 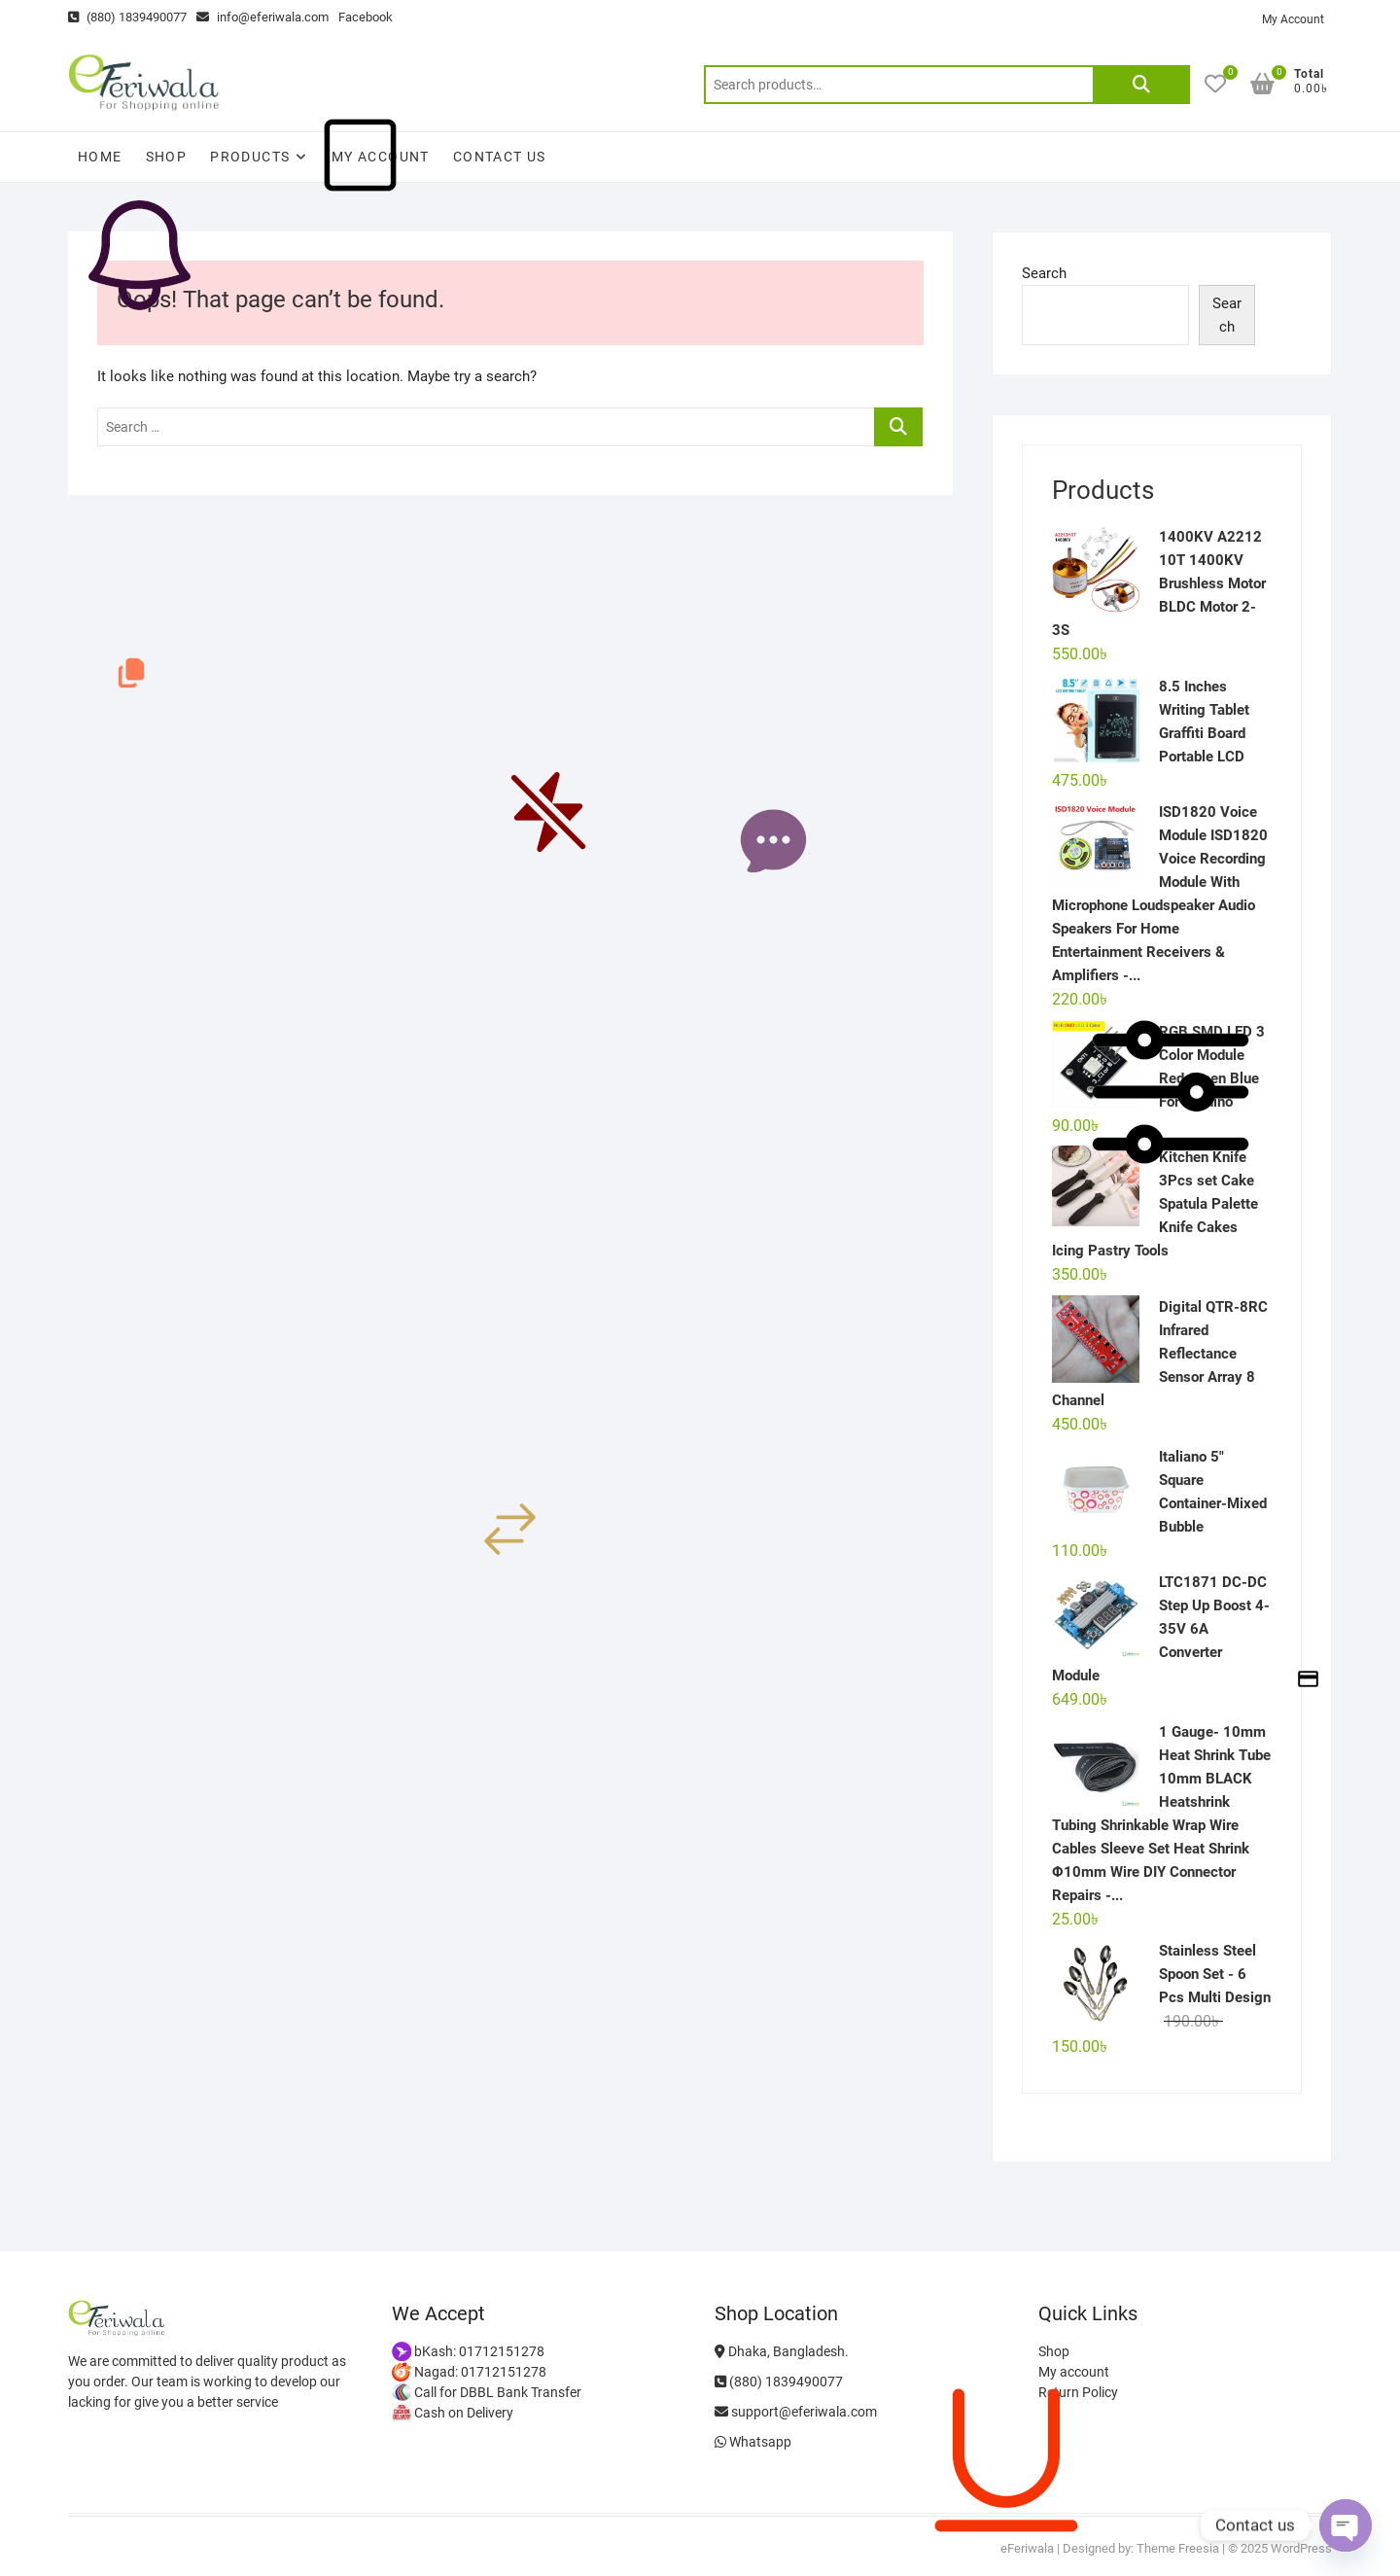 I want to click on swap or exchange items, so click(x=509, y=1529).